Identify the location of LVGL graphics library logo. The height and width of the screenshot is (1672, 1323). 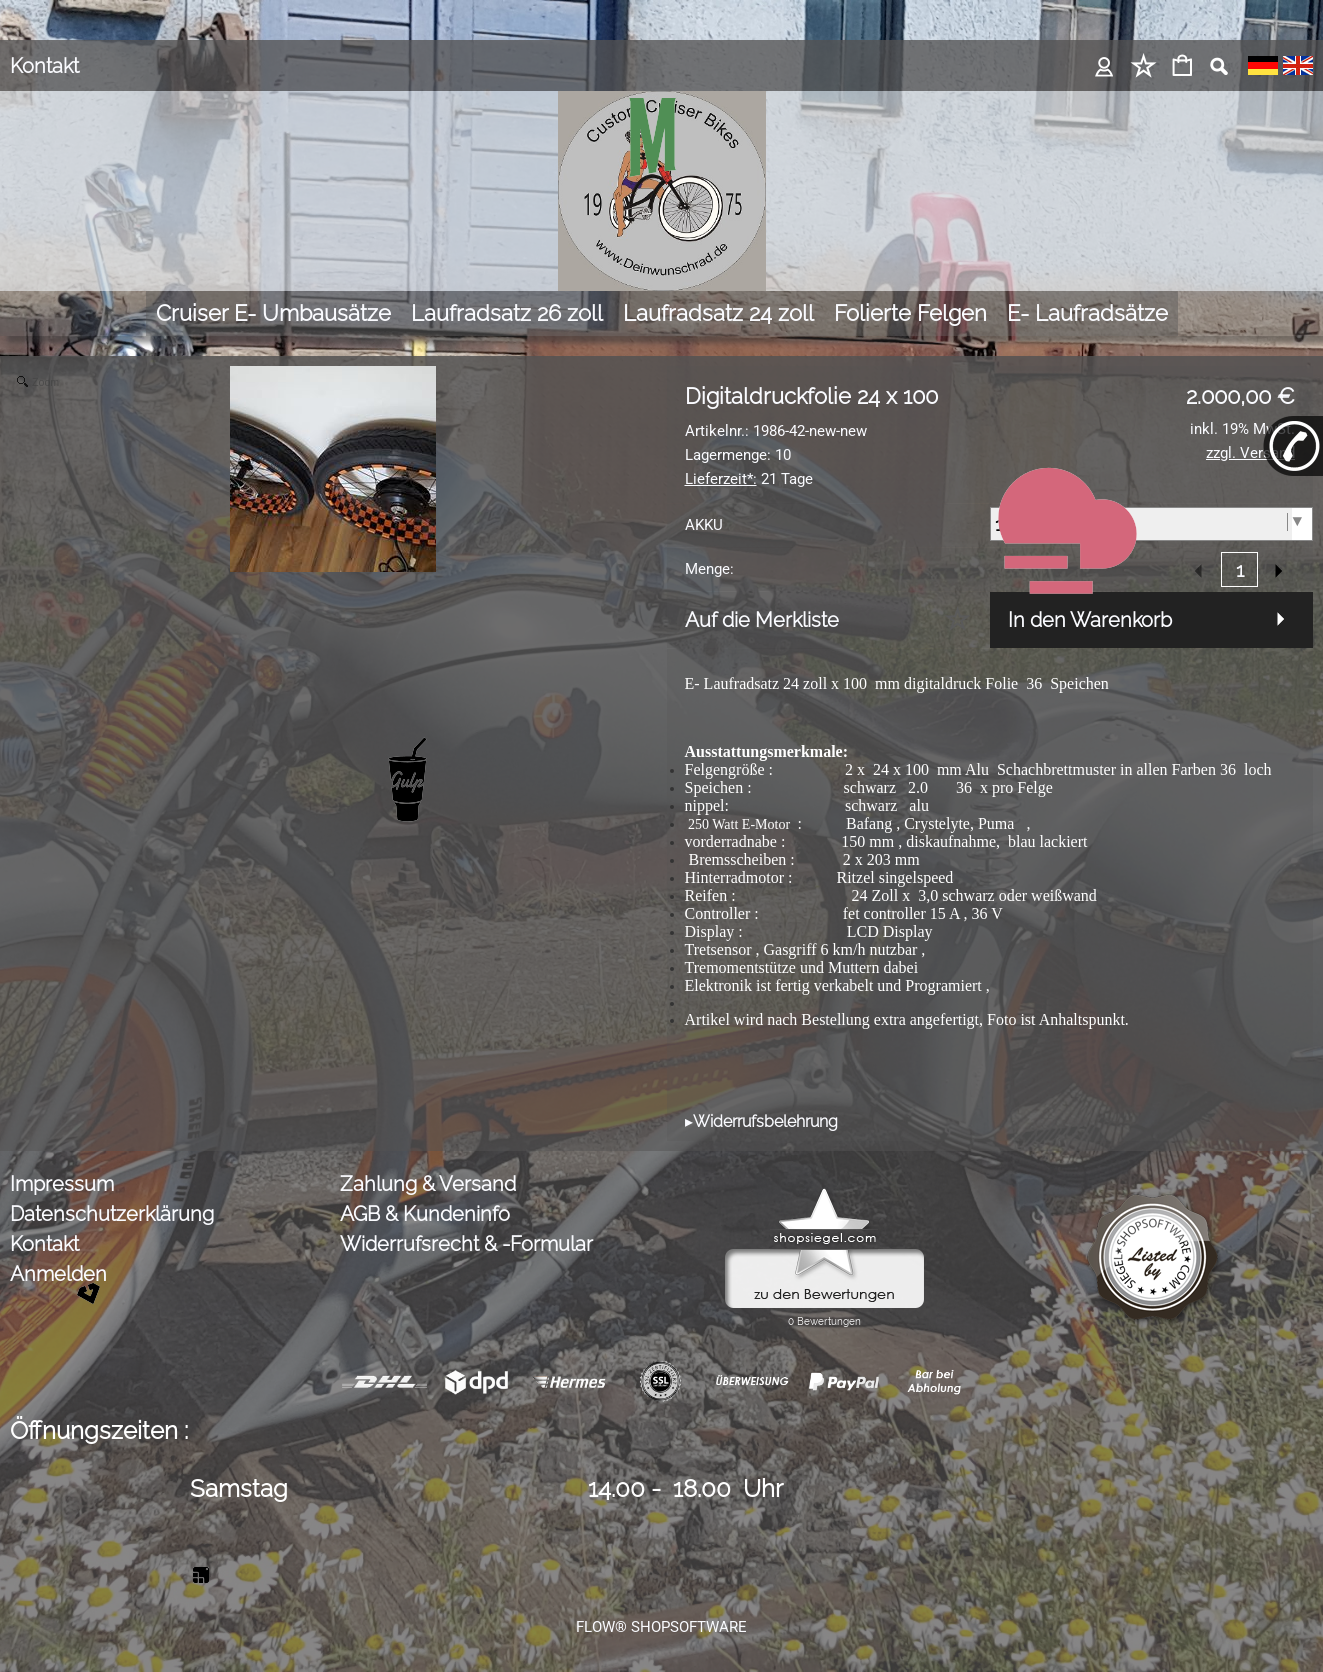
(201, 1575).